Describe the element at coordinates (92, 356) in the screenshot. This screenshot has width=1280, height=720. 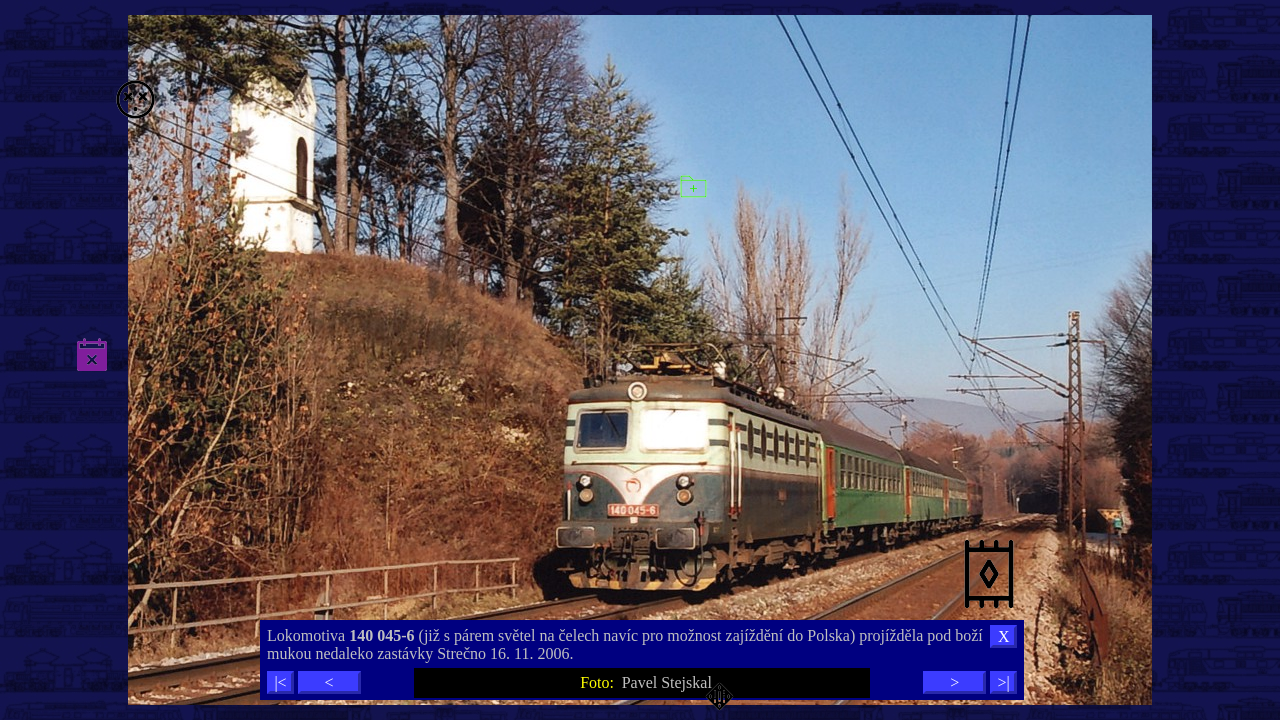
I see `cancel or delete a scheduled event` at that location.